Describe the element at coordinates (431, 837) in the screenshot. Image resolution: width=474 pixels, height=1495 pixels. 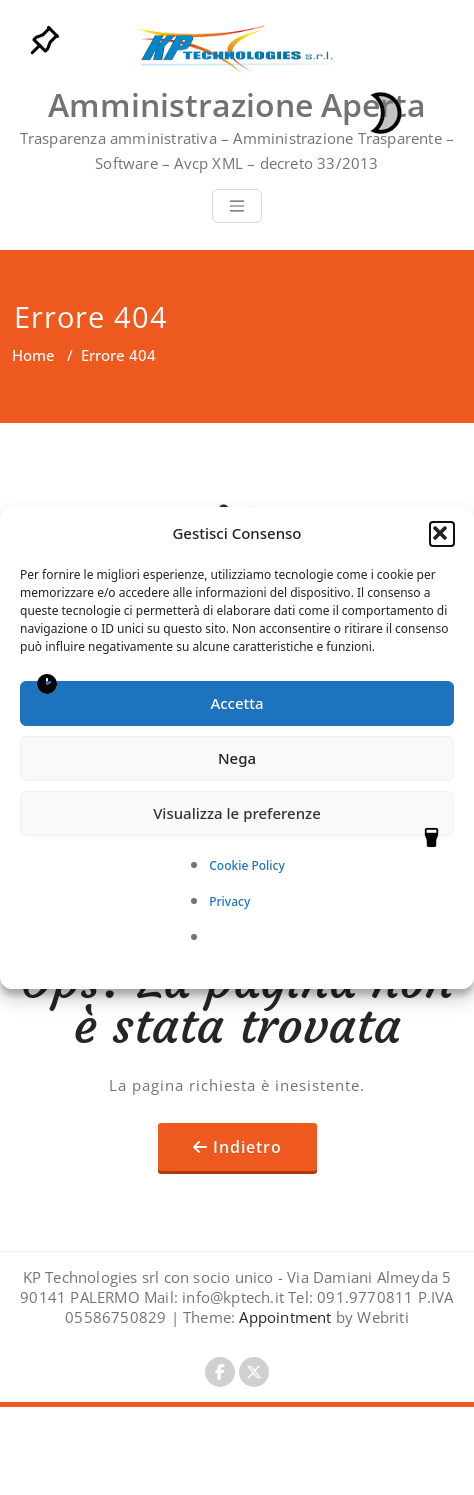
I see `view nearby bars or pubs` at that location.